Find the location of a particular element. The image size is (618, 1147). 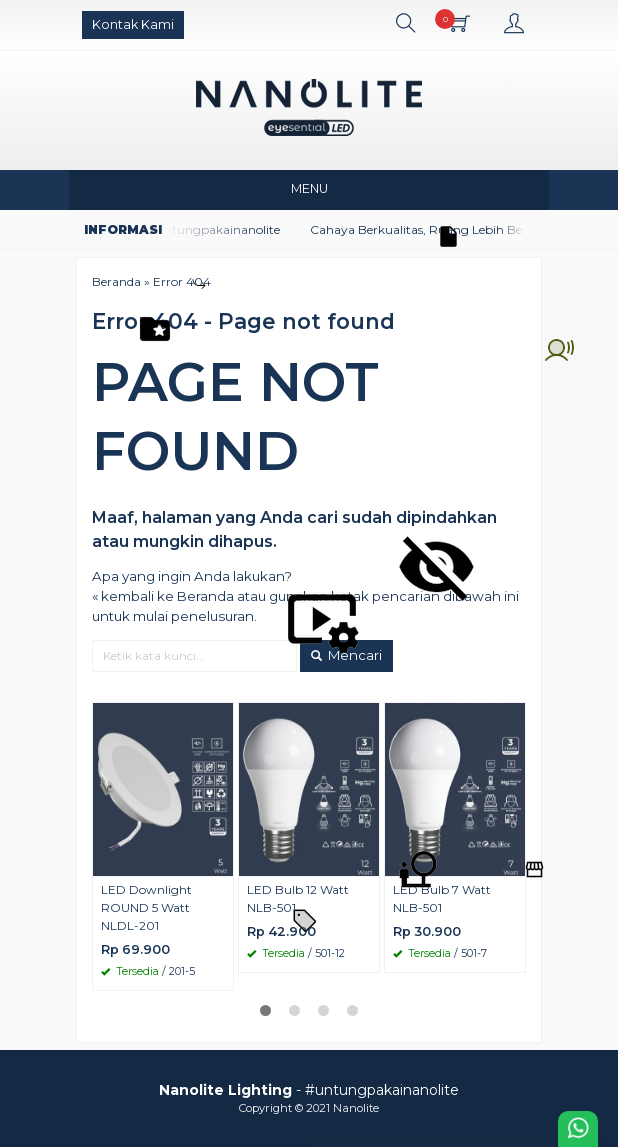

hide password or sensitive content is located at coordinates (436, 568).